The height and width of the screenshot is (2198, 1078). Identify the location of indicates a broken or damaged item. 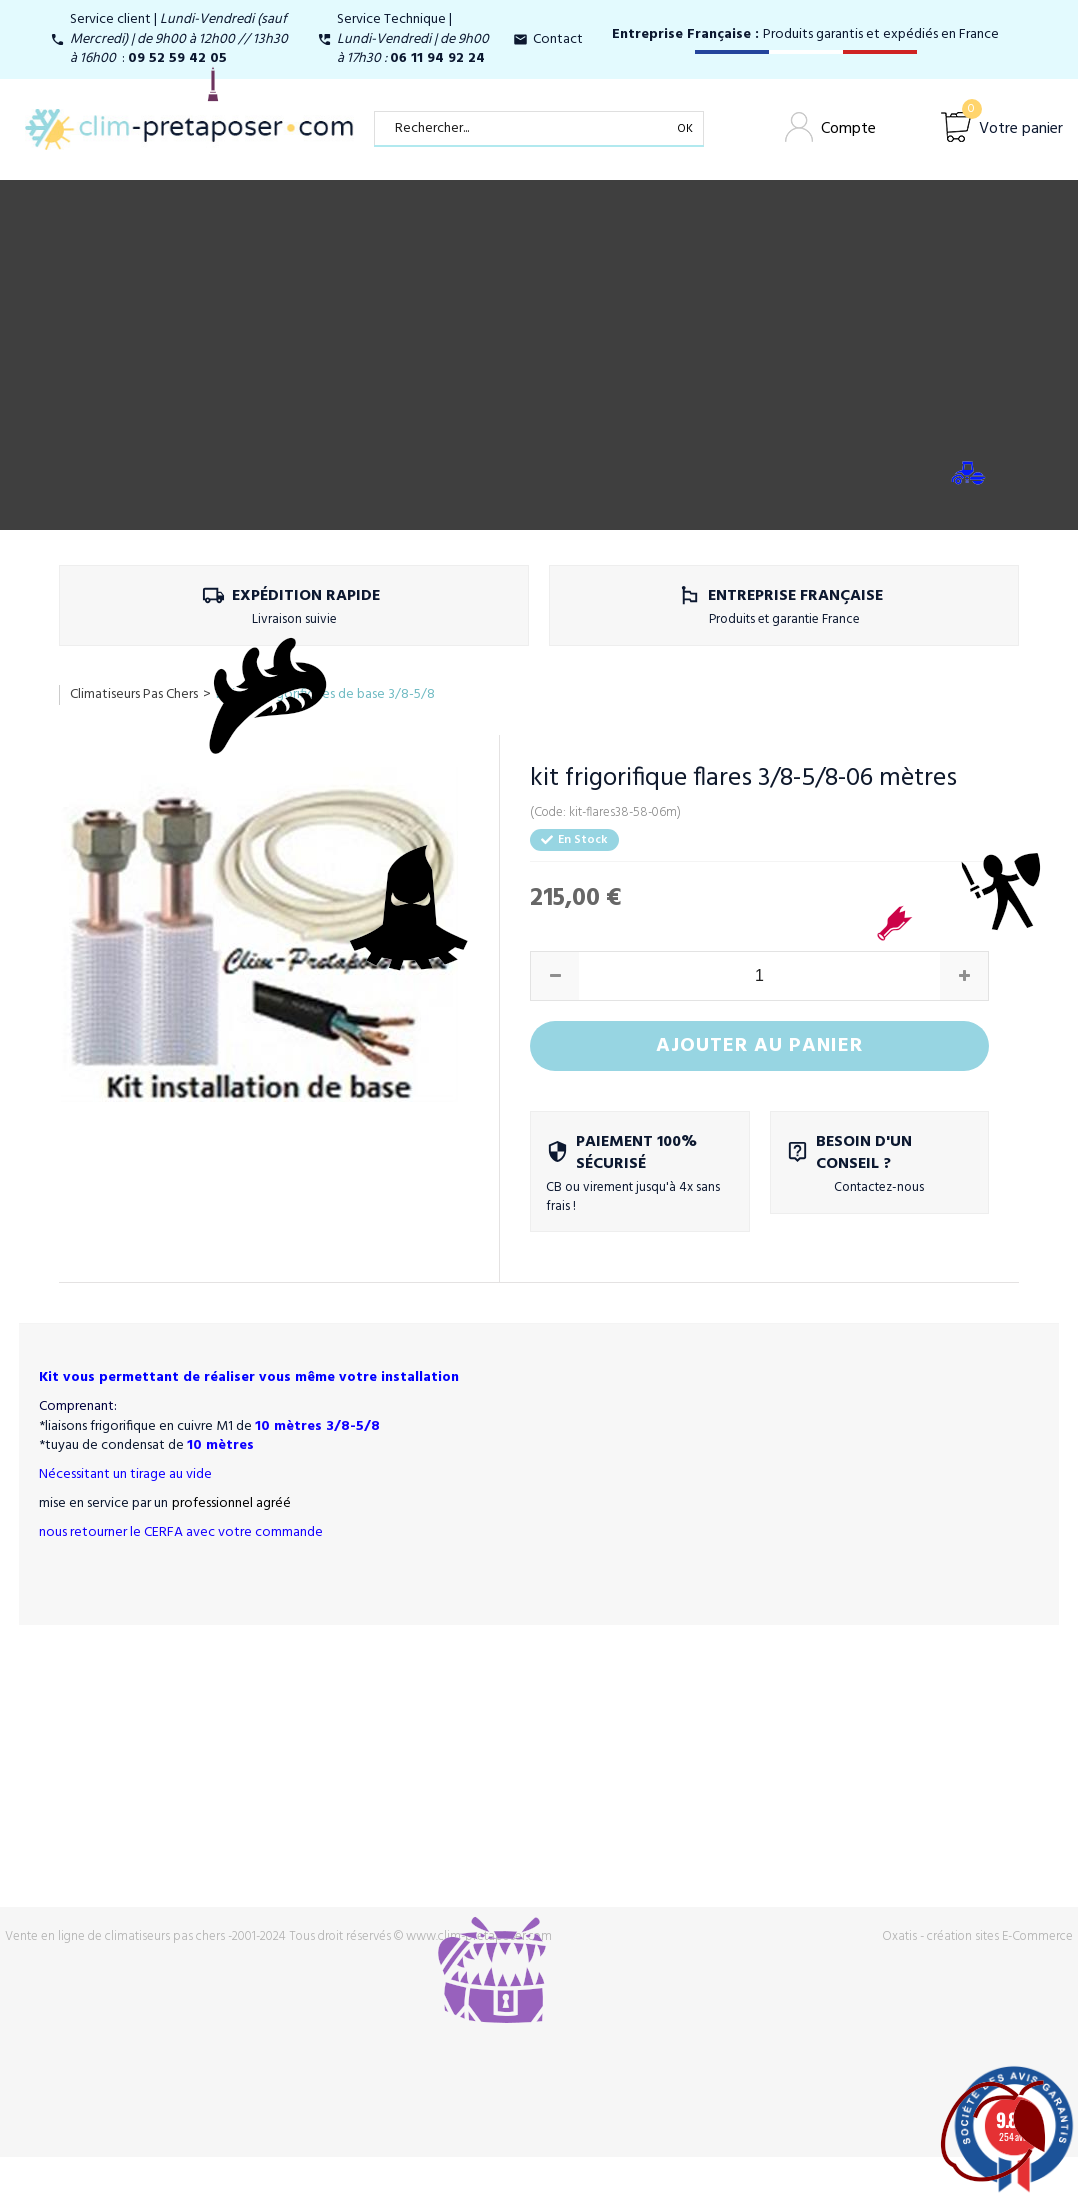
(894, 923).